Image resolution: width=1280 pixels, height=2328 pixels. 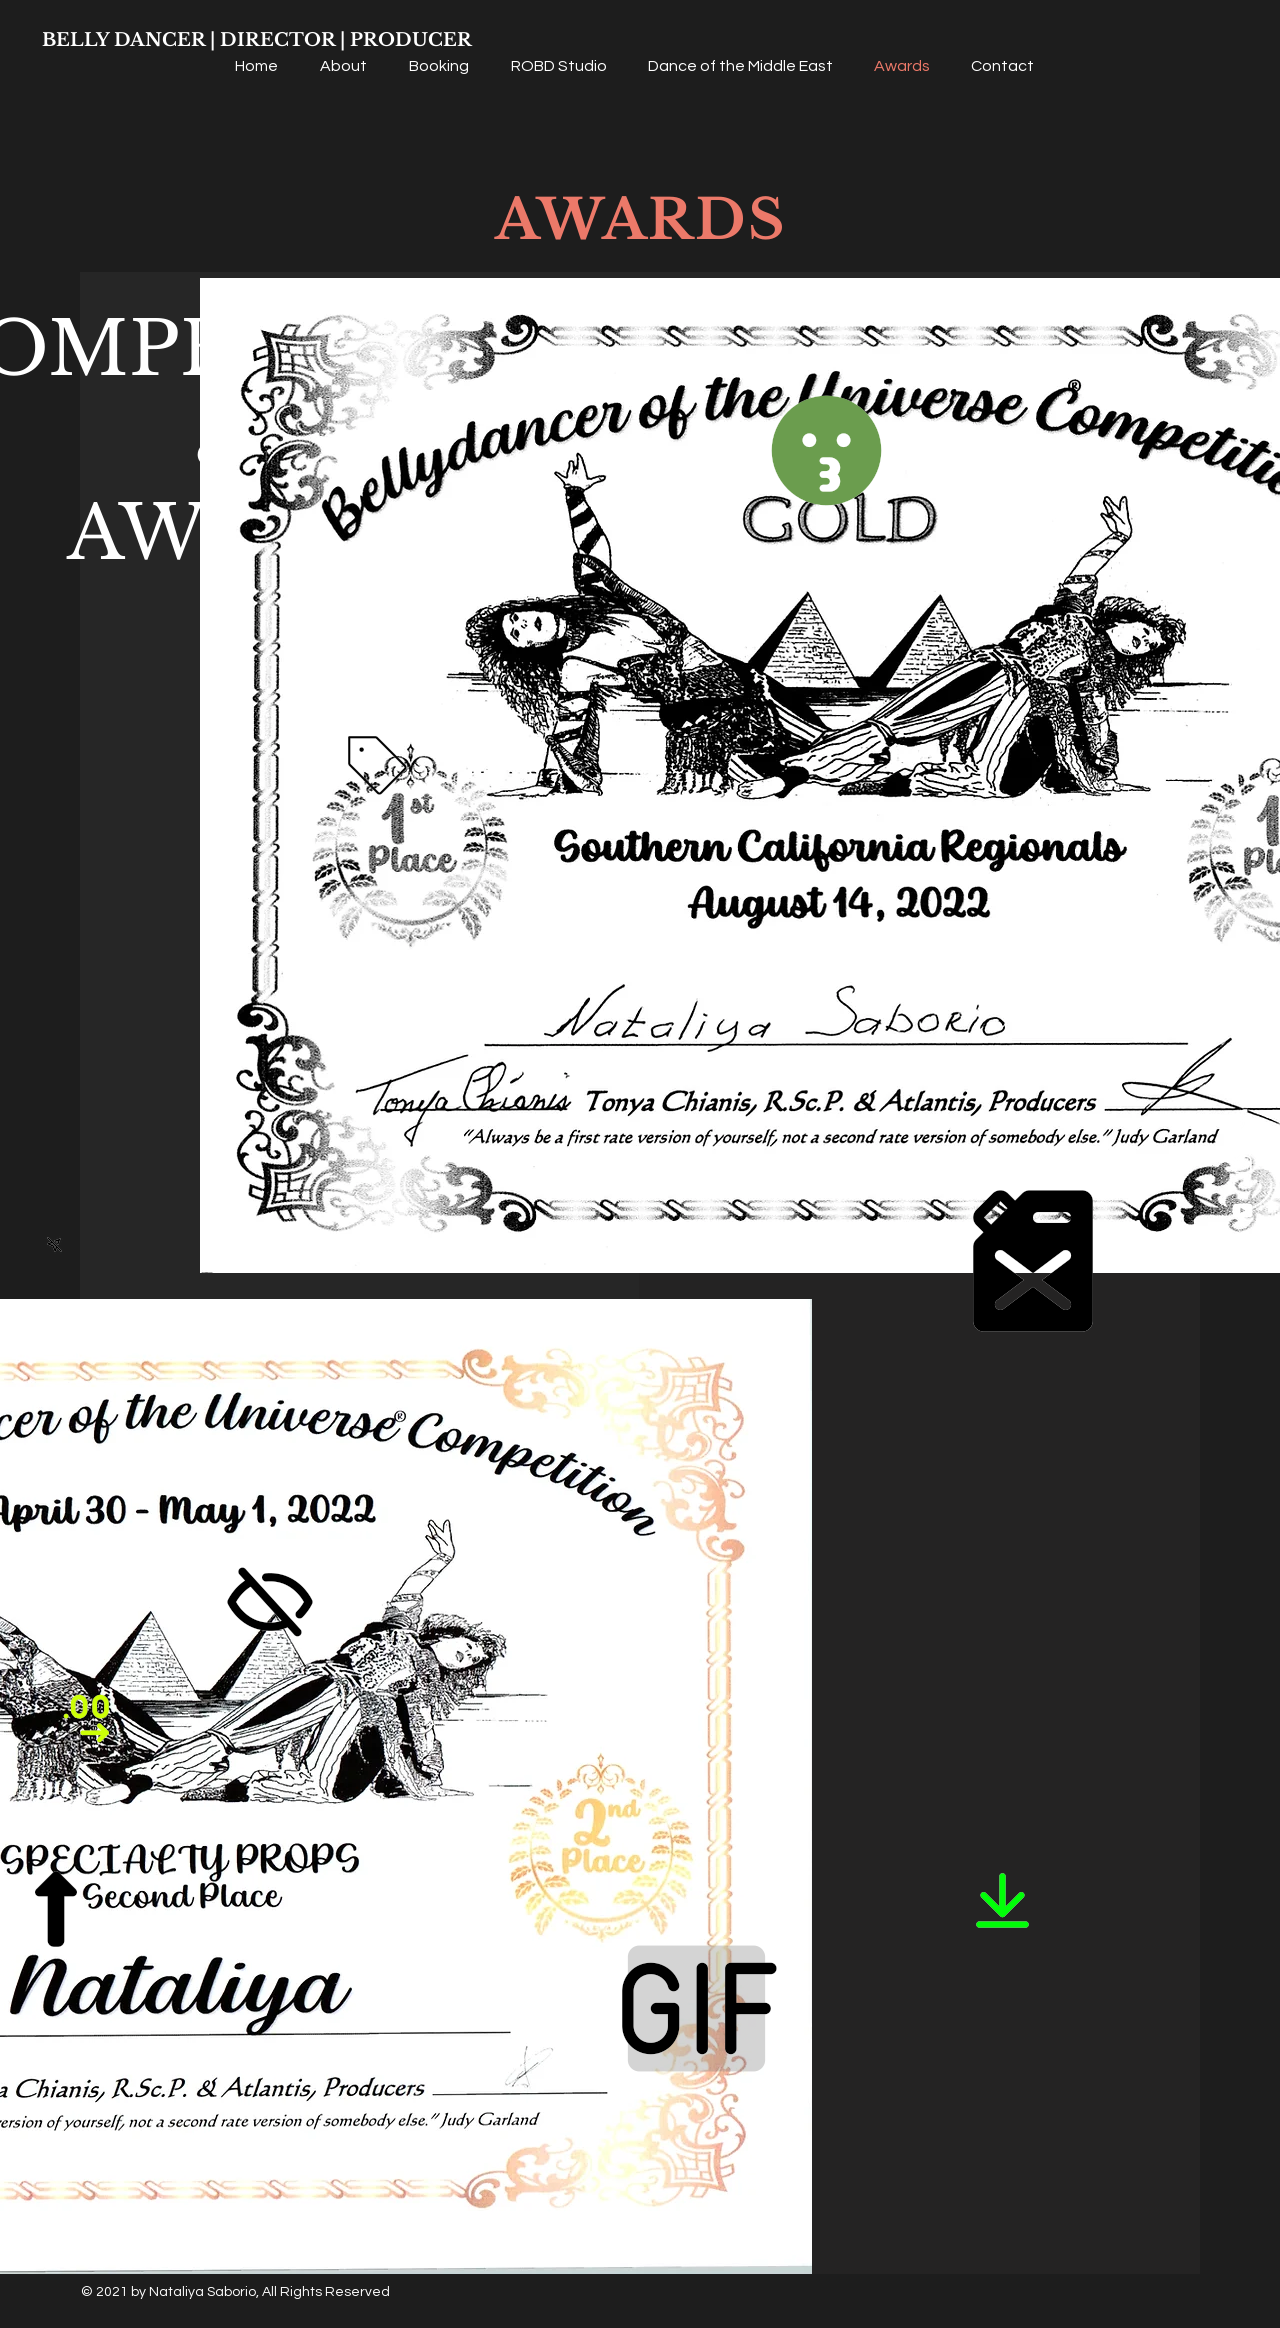 What do you see at coordinates (270, 1602) in the screenshot?
I see `hide password or sensitive content` at bounding box center [270, 1602].